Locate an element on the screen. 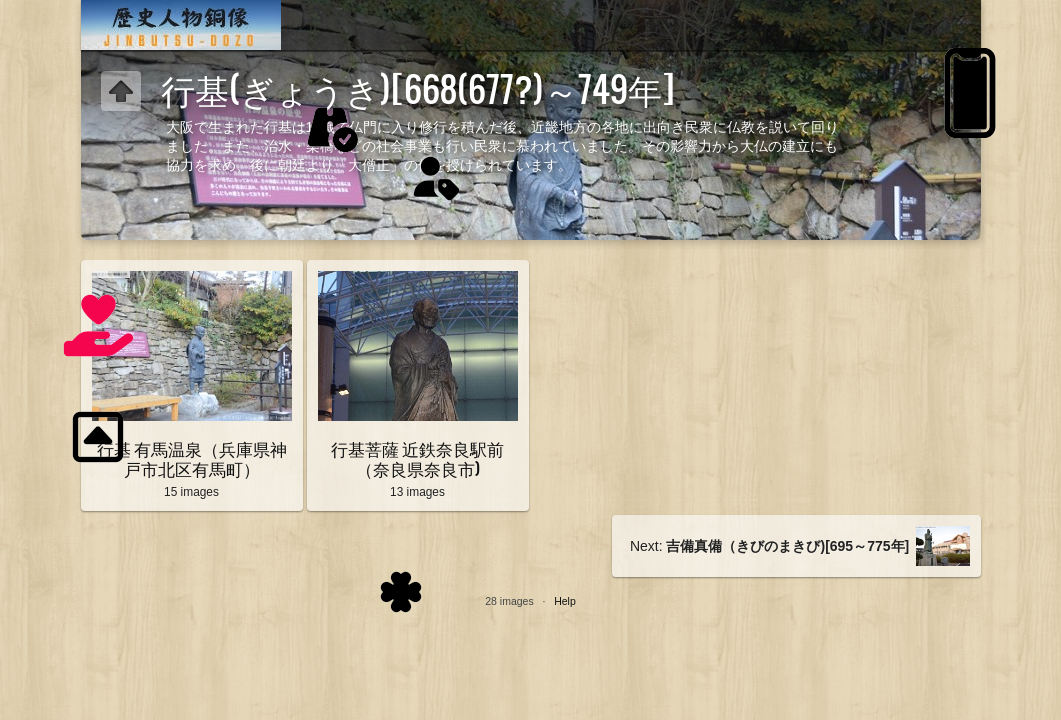 The width and height of the screenshot is (1061, 720). expand or collapse a section upward is located at coordinates (98, 437).